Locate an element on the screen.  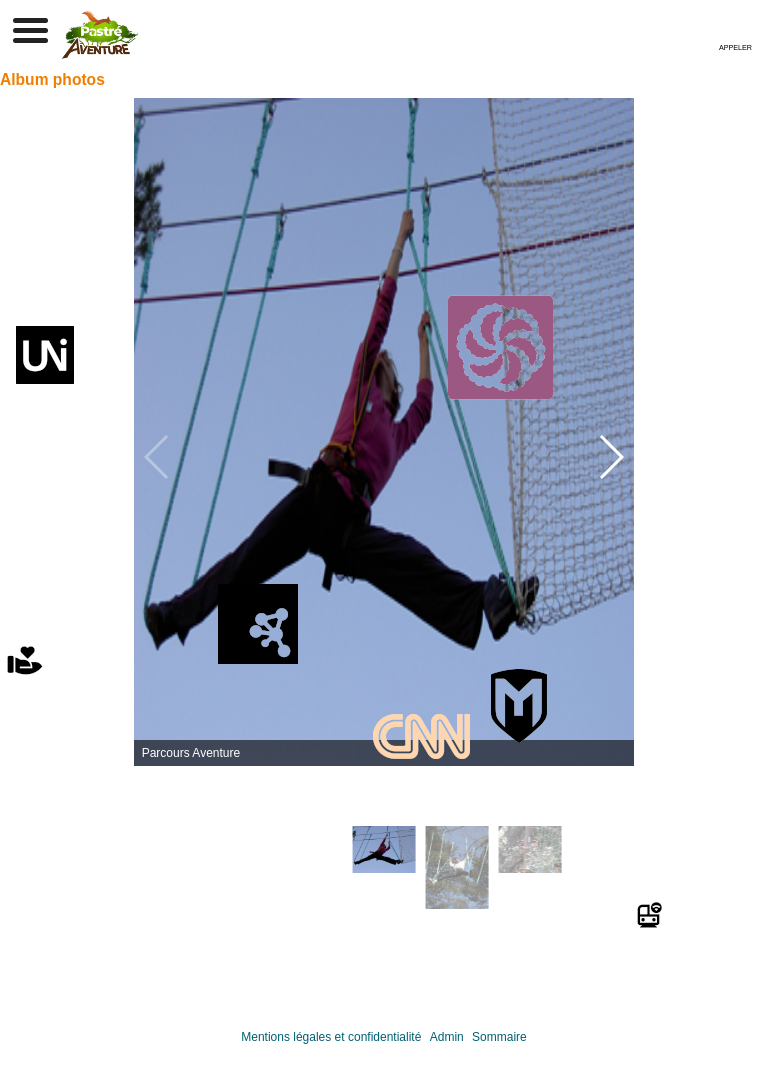
cytoscape.js library logo is located at coordinates (258, 624).